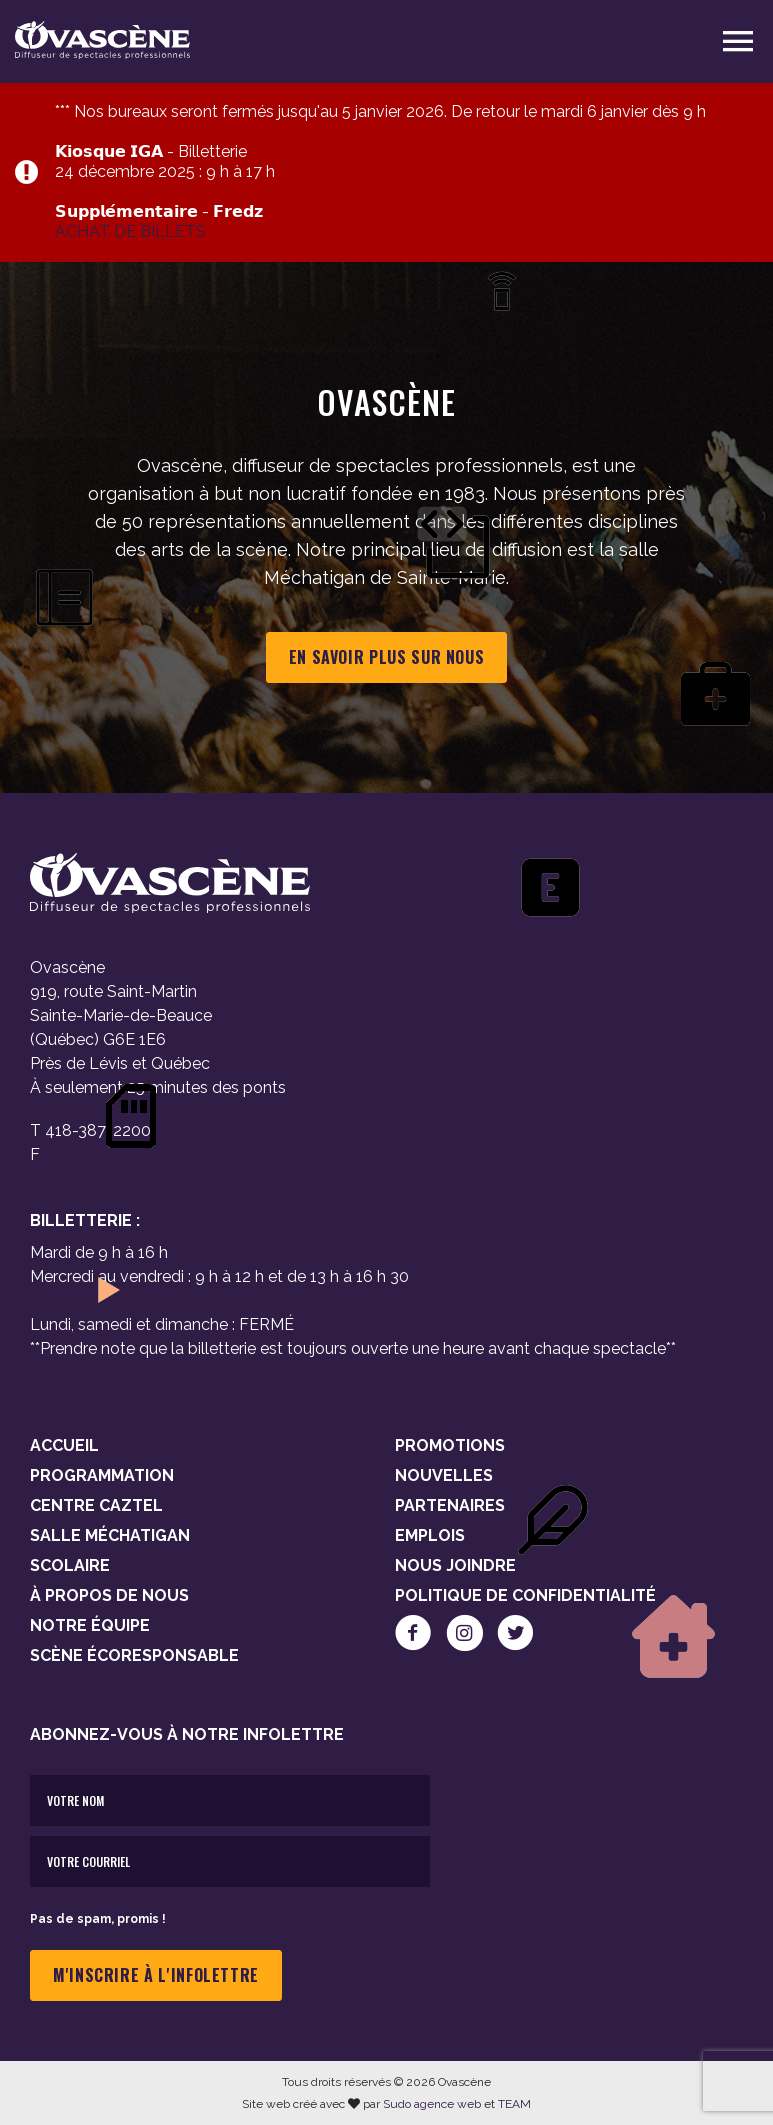 The image size is (773, 2125). Describe the element at coordinates (715, 696) in the screenshot. I see `access medical or health resources` at that location.